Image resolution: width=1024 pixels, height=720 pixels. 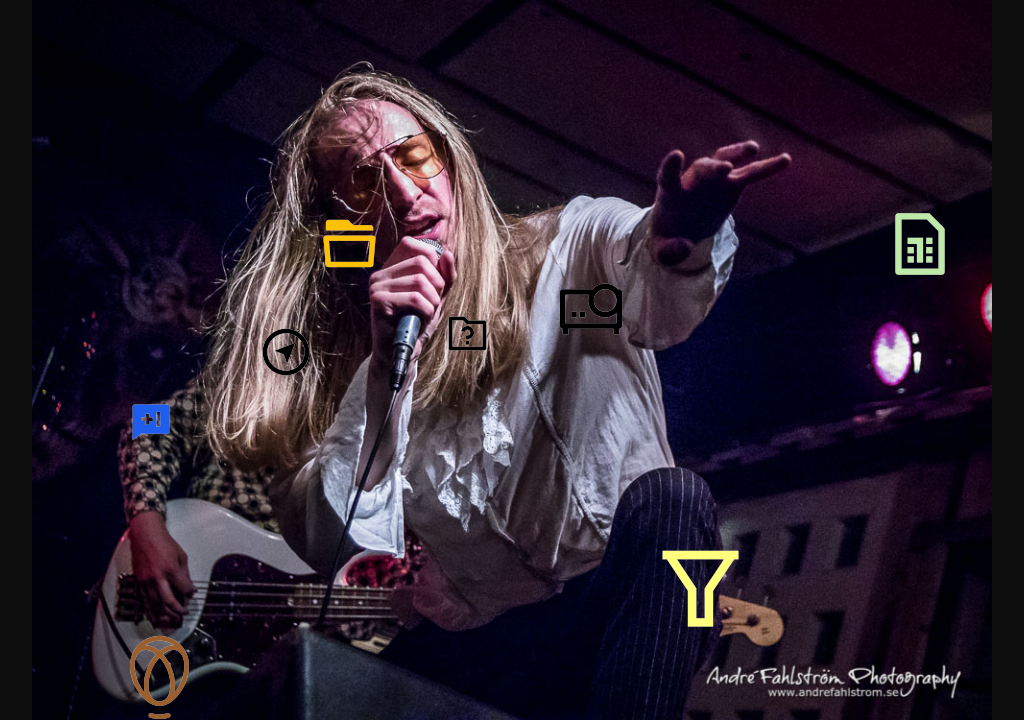 What do you see at coordinates (151, 421) in the screenshot?
I see `add a follow-up message to a conversation` at bounding box center [151, 421].